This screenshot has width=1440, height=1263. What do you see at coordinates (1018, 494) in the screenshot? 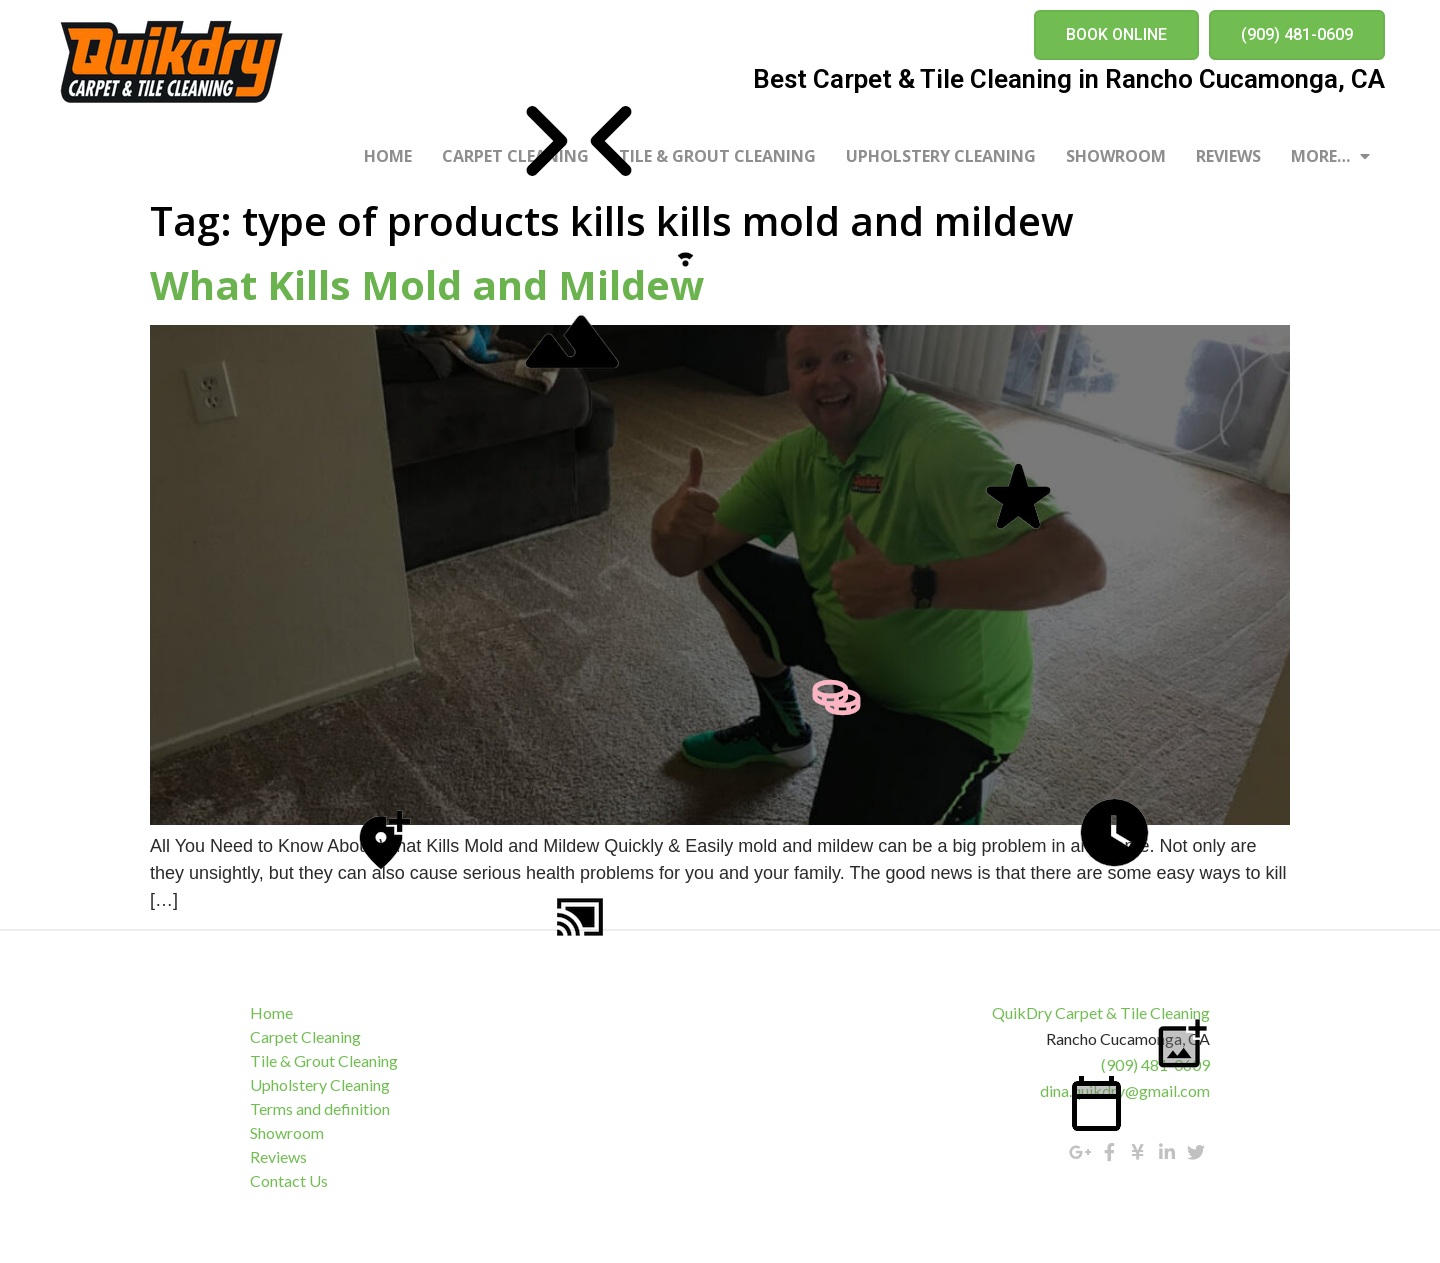
I see `rate or favorite an item` at bounding box center [1018, 494].